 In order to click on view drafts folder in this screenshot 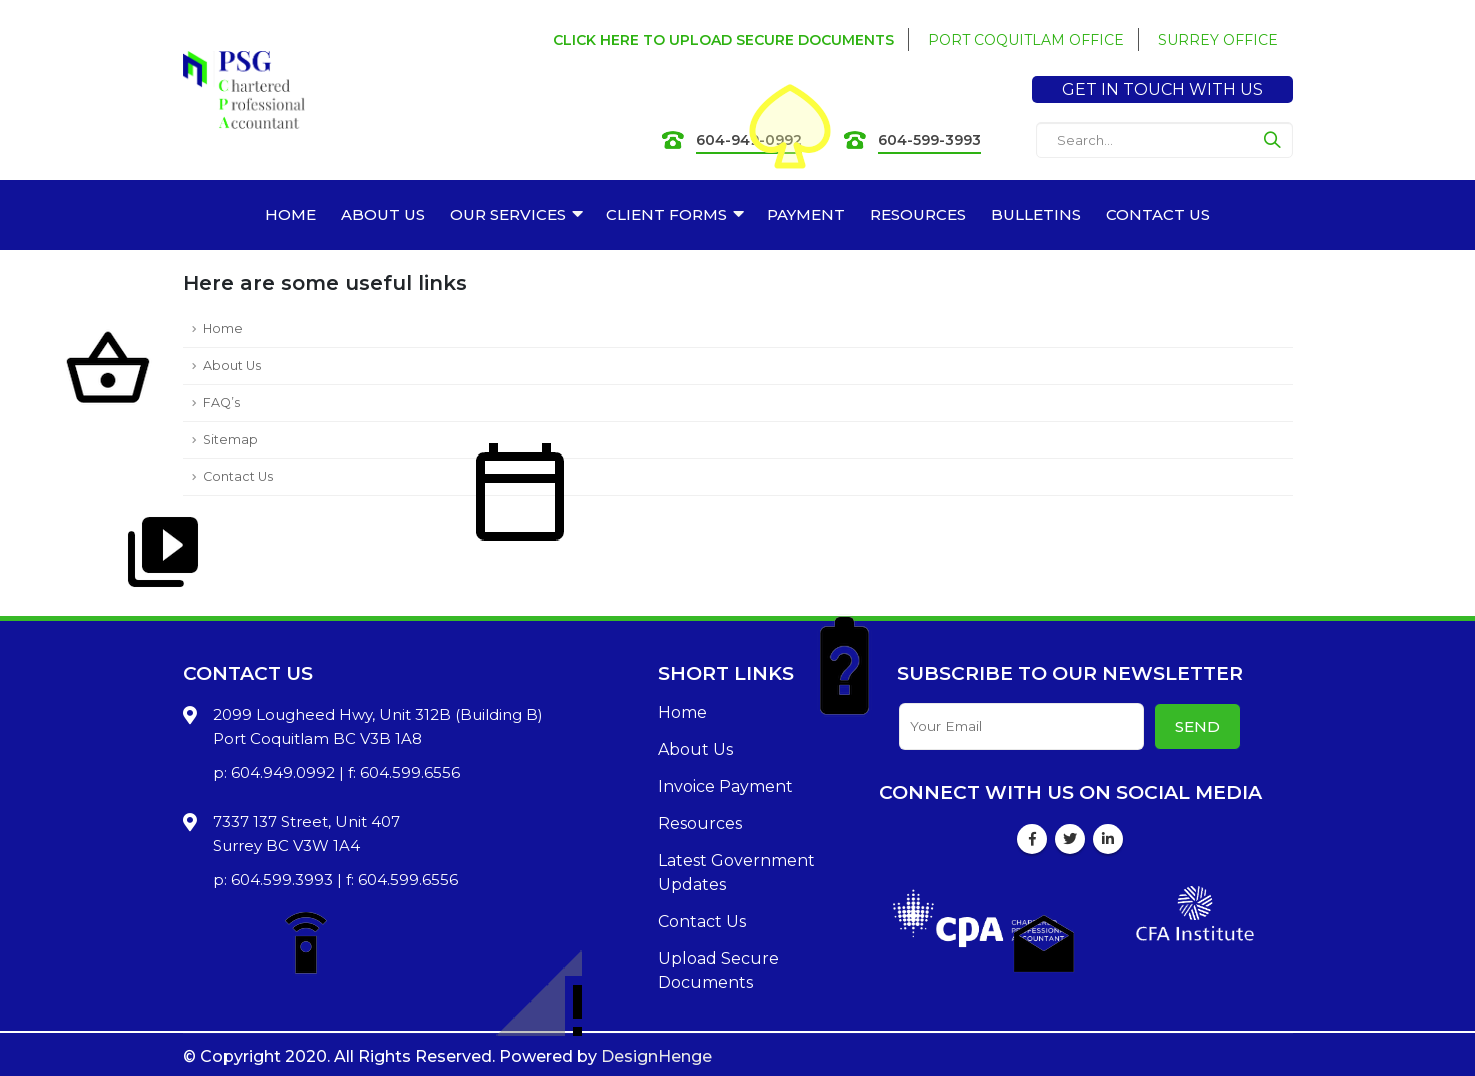, I will do `click(1044, 948)`.